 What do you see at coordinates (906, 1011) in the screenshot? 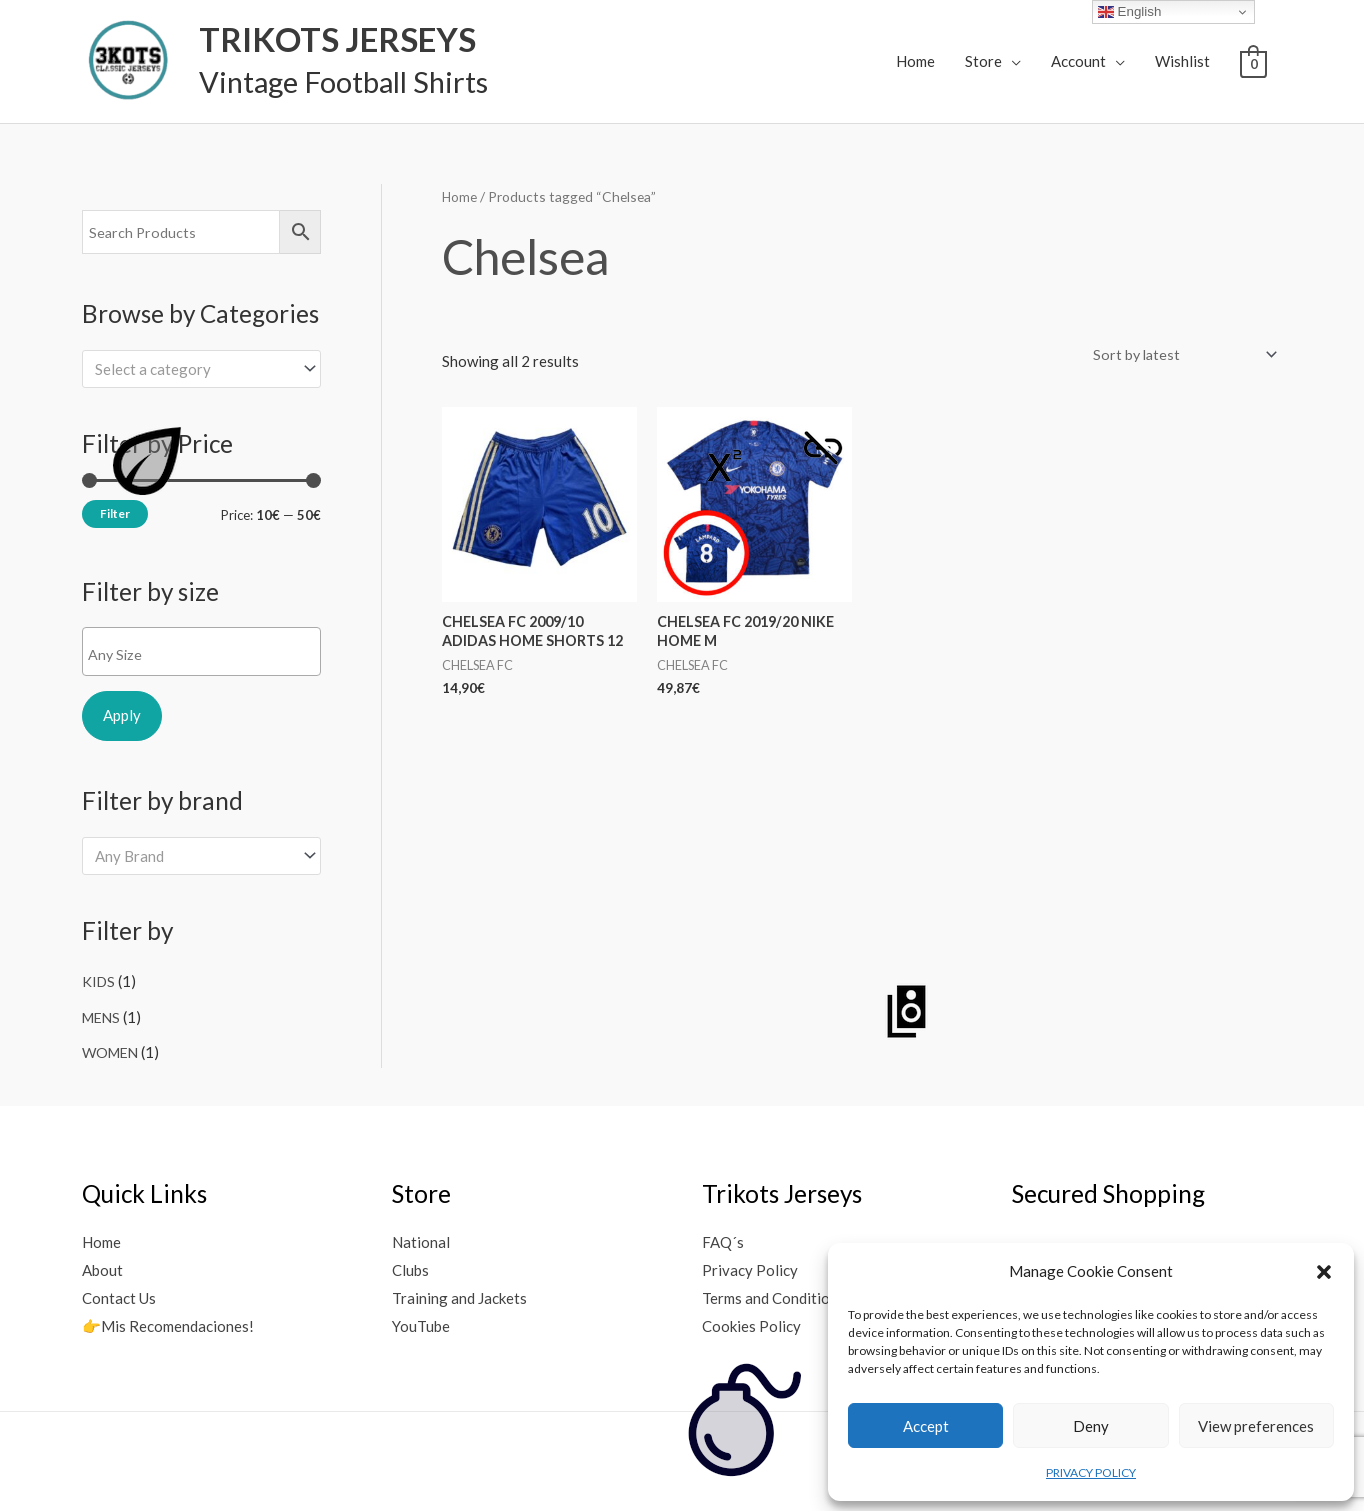
I see `manage connected speaker devices` at bounding box center [906, 1011].